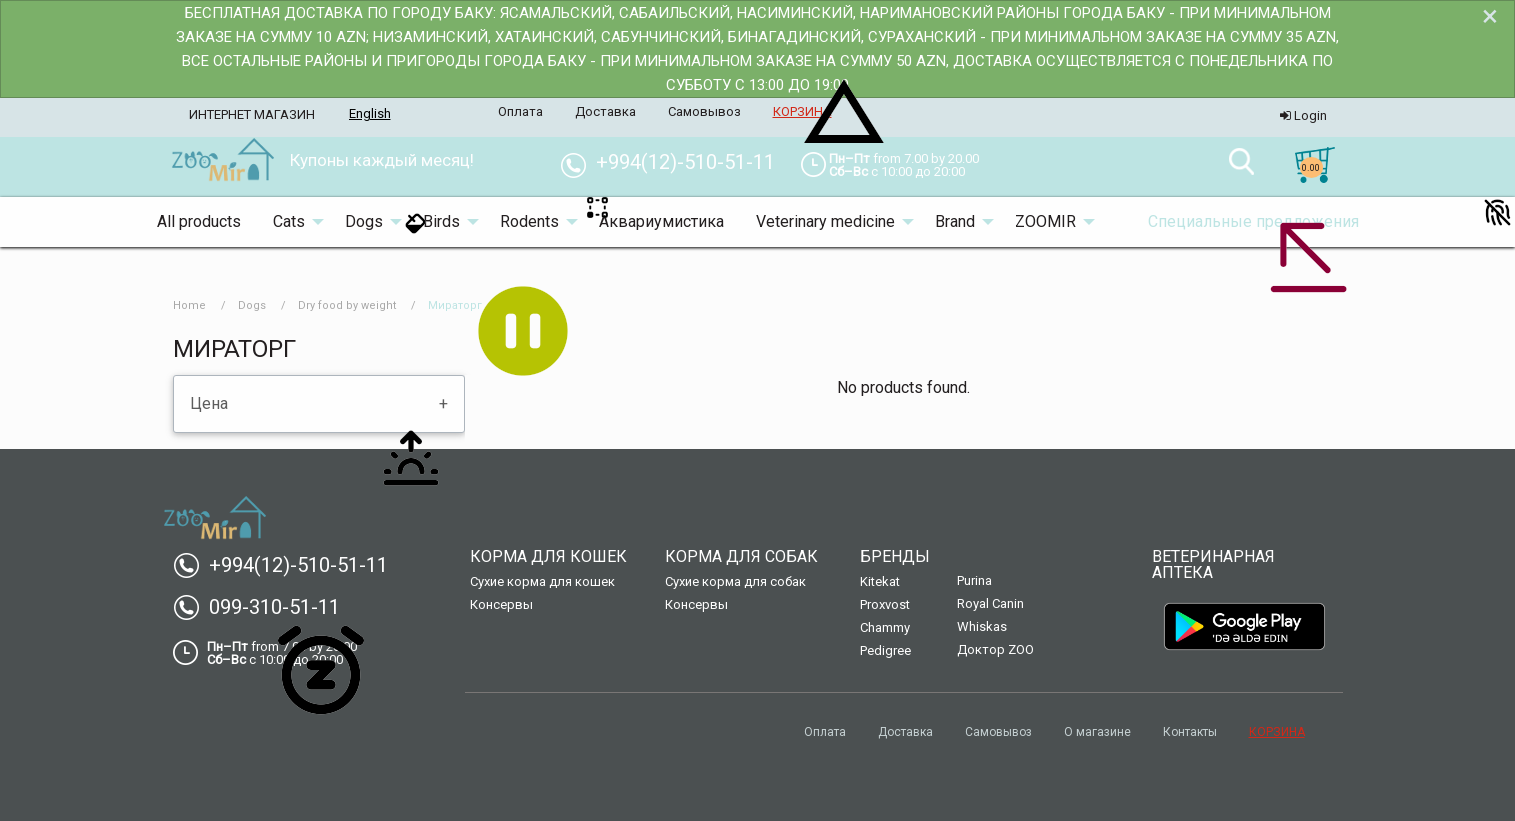 The image size is (1515, 821). I want to click on sunrise alarm or wake-up time indicator, so click(411, 458).